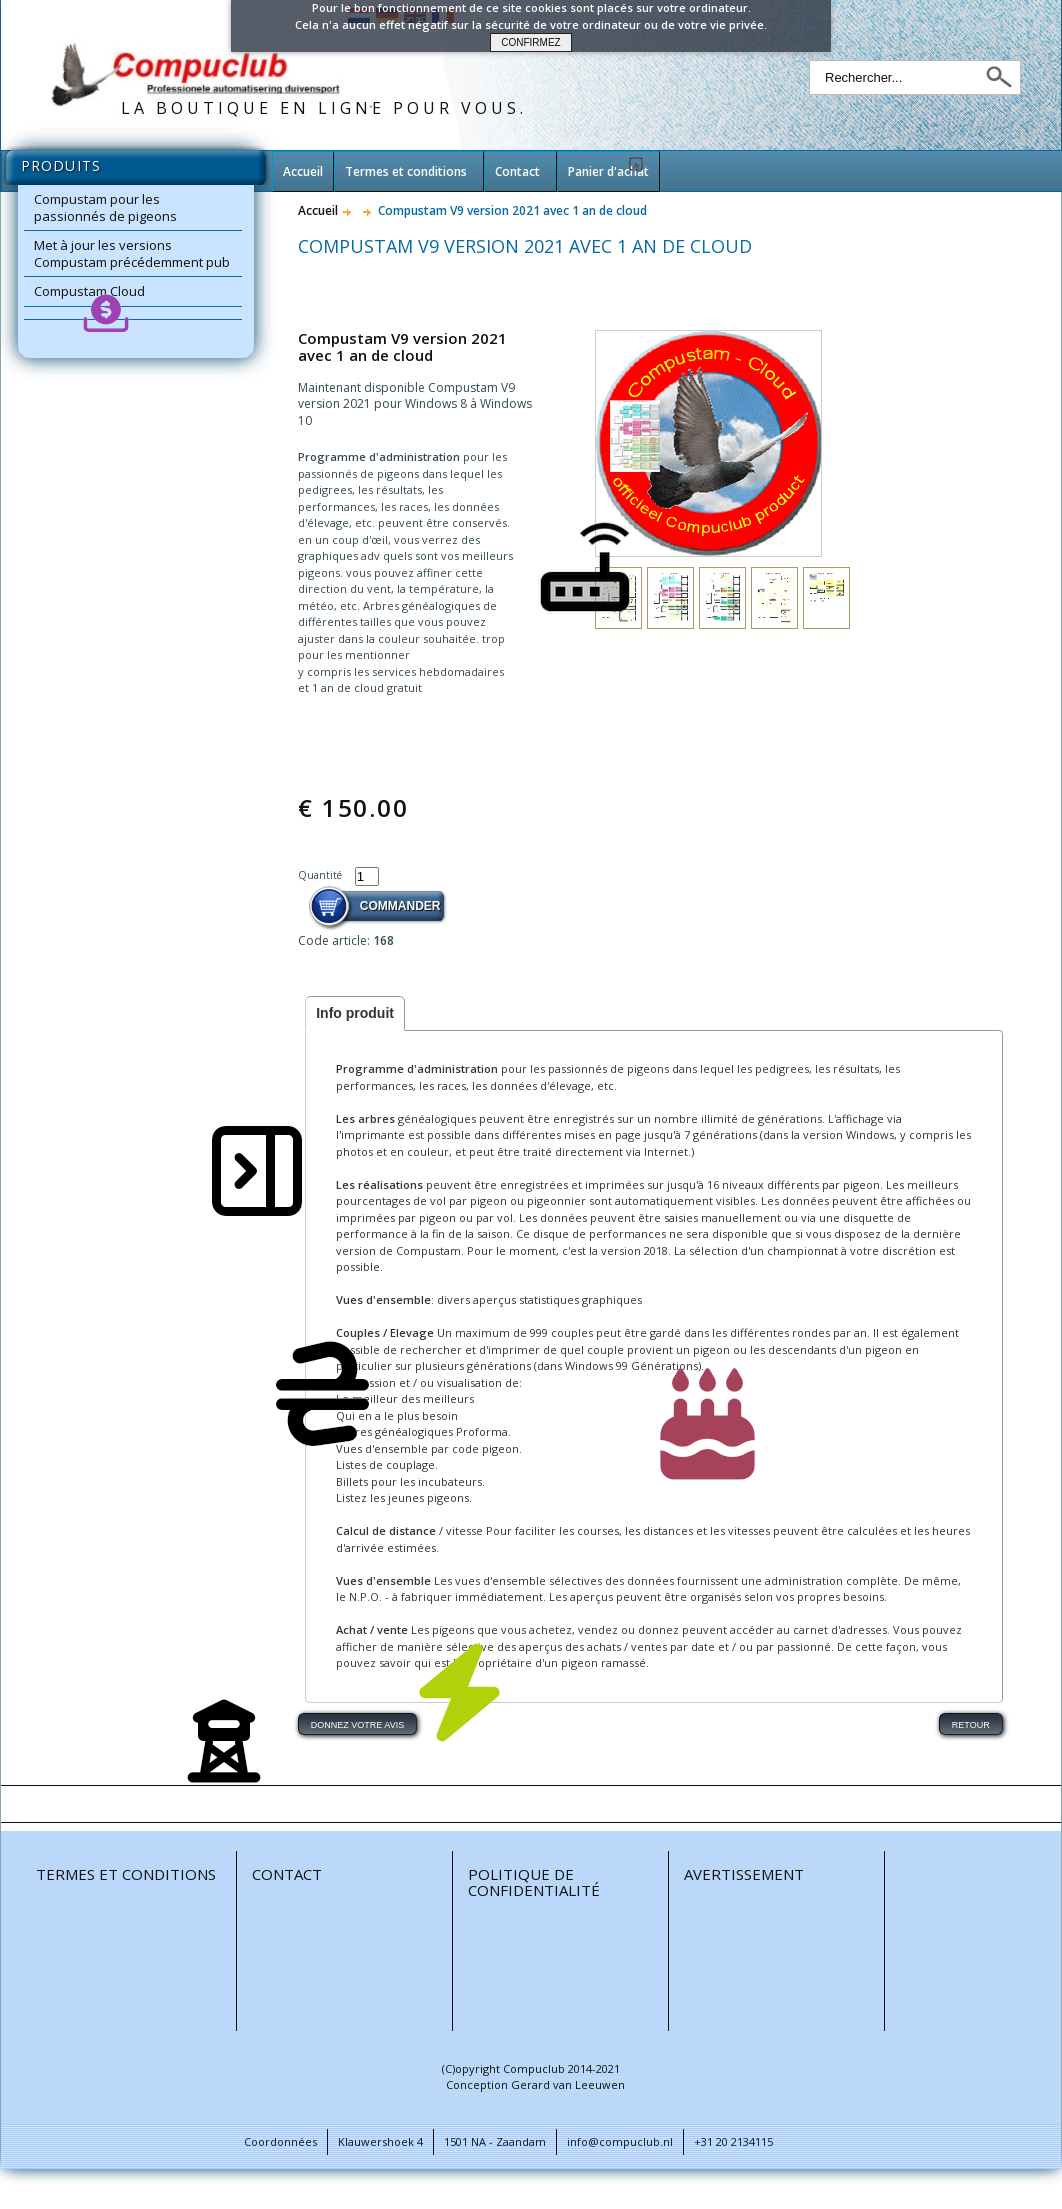 The image size is (1062, 2209). Describe the element at coordinates (585, 567) in the screenshot. I see `access router or network settings` at that location.